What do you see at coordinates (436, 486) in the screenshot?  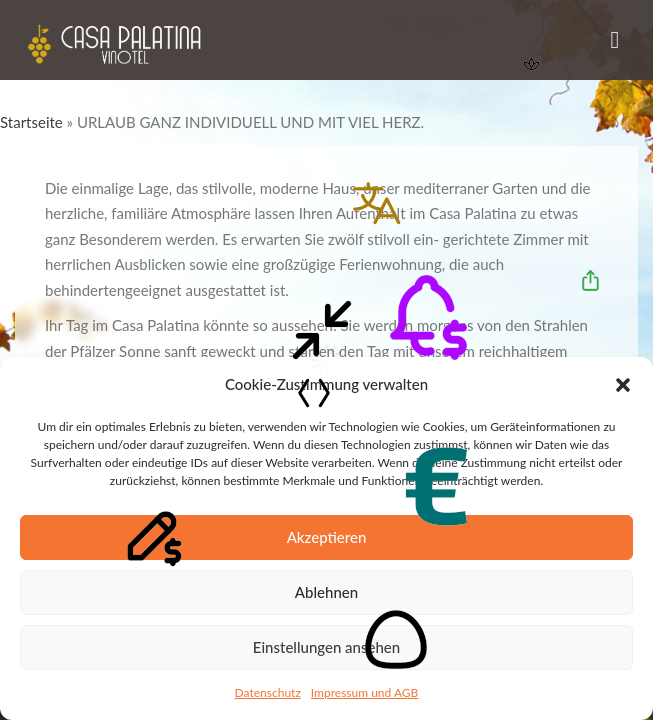 I see `view prices in euros` at bounding box center [436, 486].